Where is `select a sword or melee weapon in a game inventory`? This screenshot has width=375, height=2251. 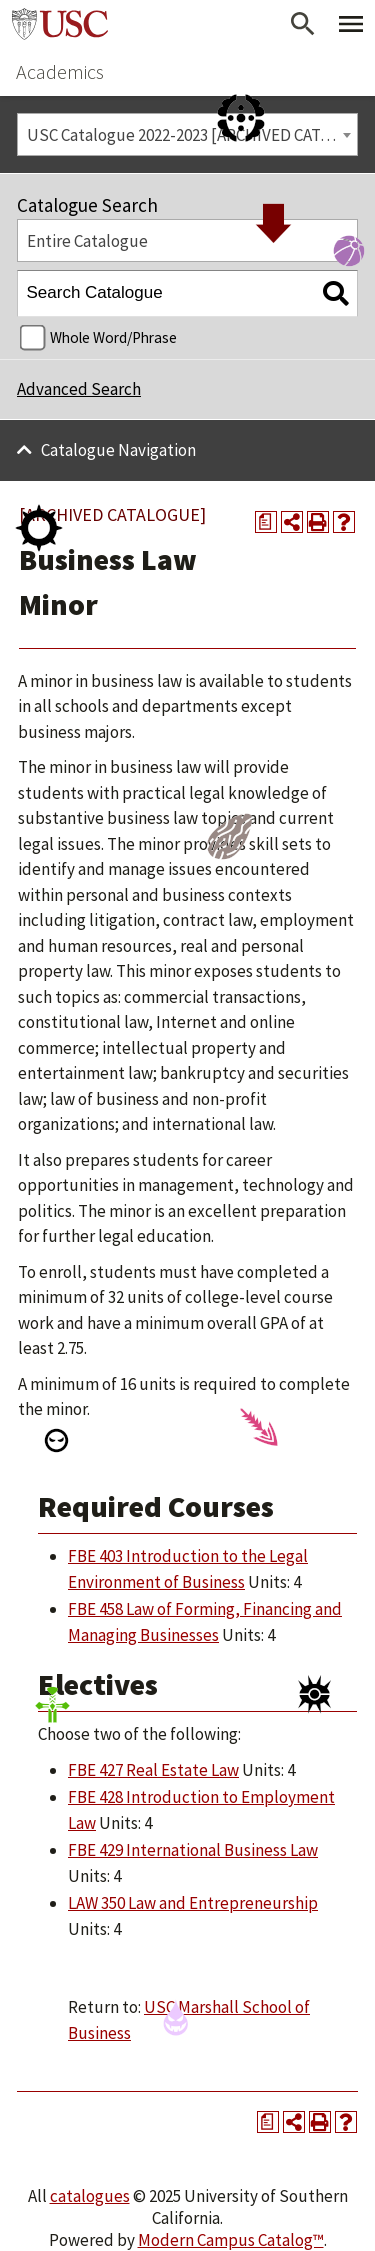
select a sword or melee weapon in a game inventory is located at coordinates (52, 1704).